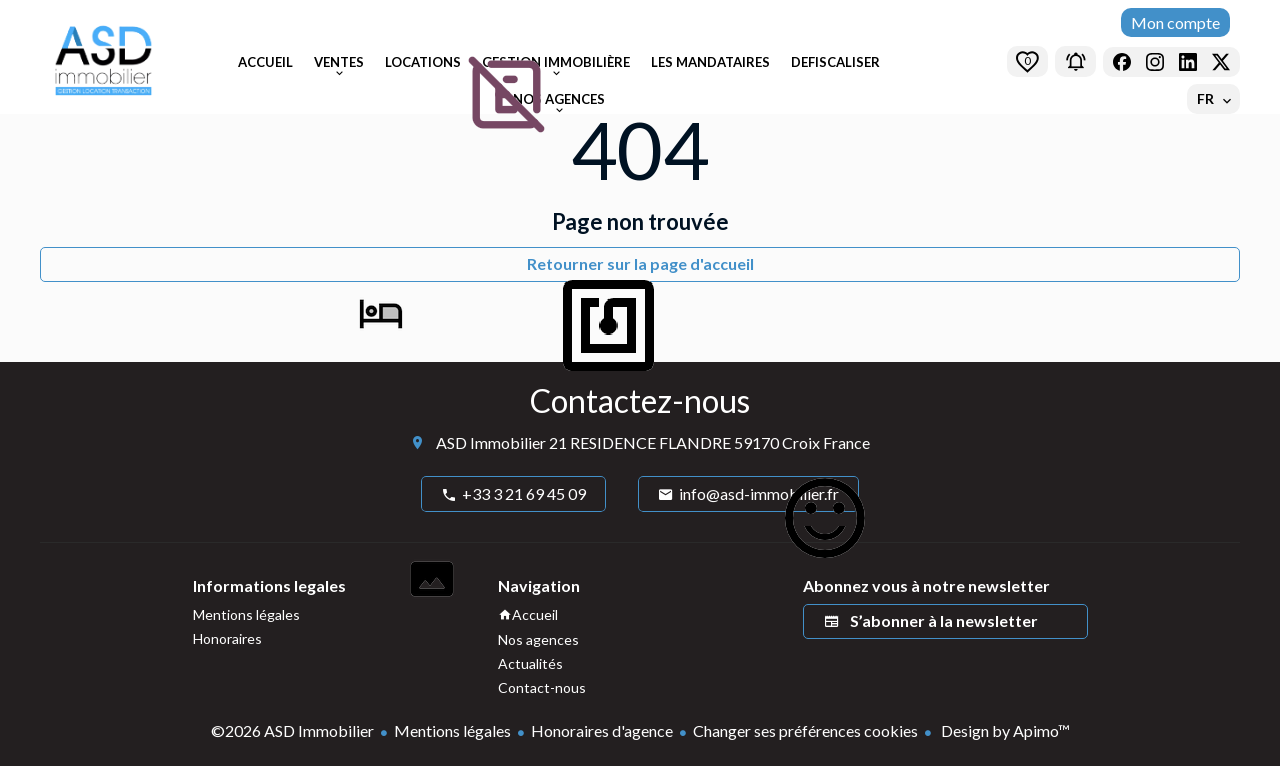 The width and height of the screenshot is (1280, 766). What do you see at coordinates (506, 94) in the screenshot?
I see `explicit content filter is enabled` at bounding box center [506, 94].